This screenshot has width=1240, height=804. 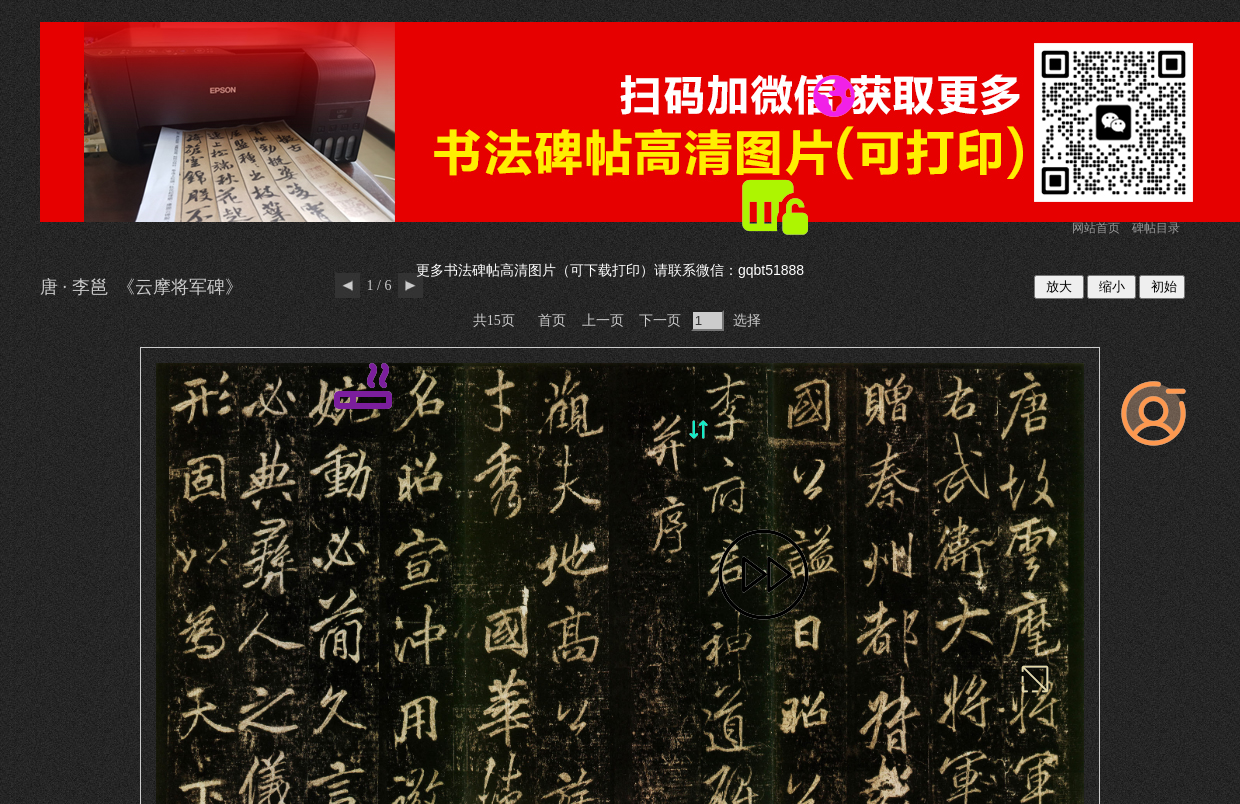 I want to click on sort items in ascending or descending order, so click(x=698, y=429).